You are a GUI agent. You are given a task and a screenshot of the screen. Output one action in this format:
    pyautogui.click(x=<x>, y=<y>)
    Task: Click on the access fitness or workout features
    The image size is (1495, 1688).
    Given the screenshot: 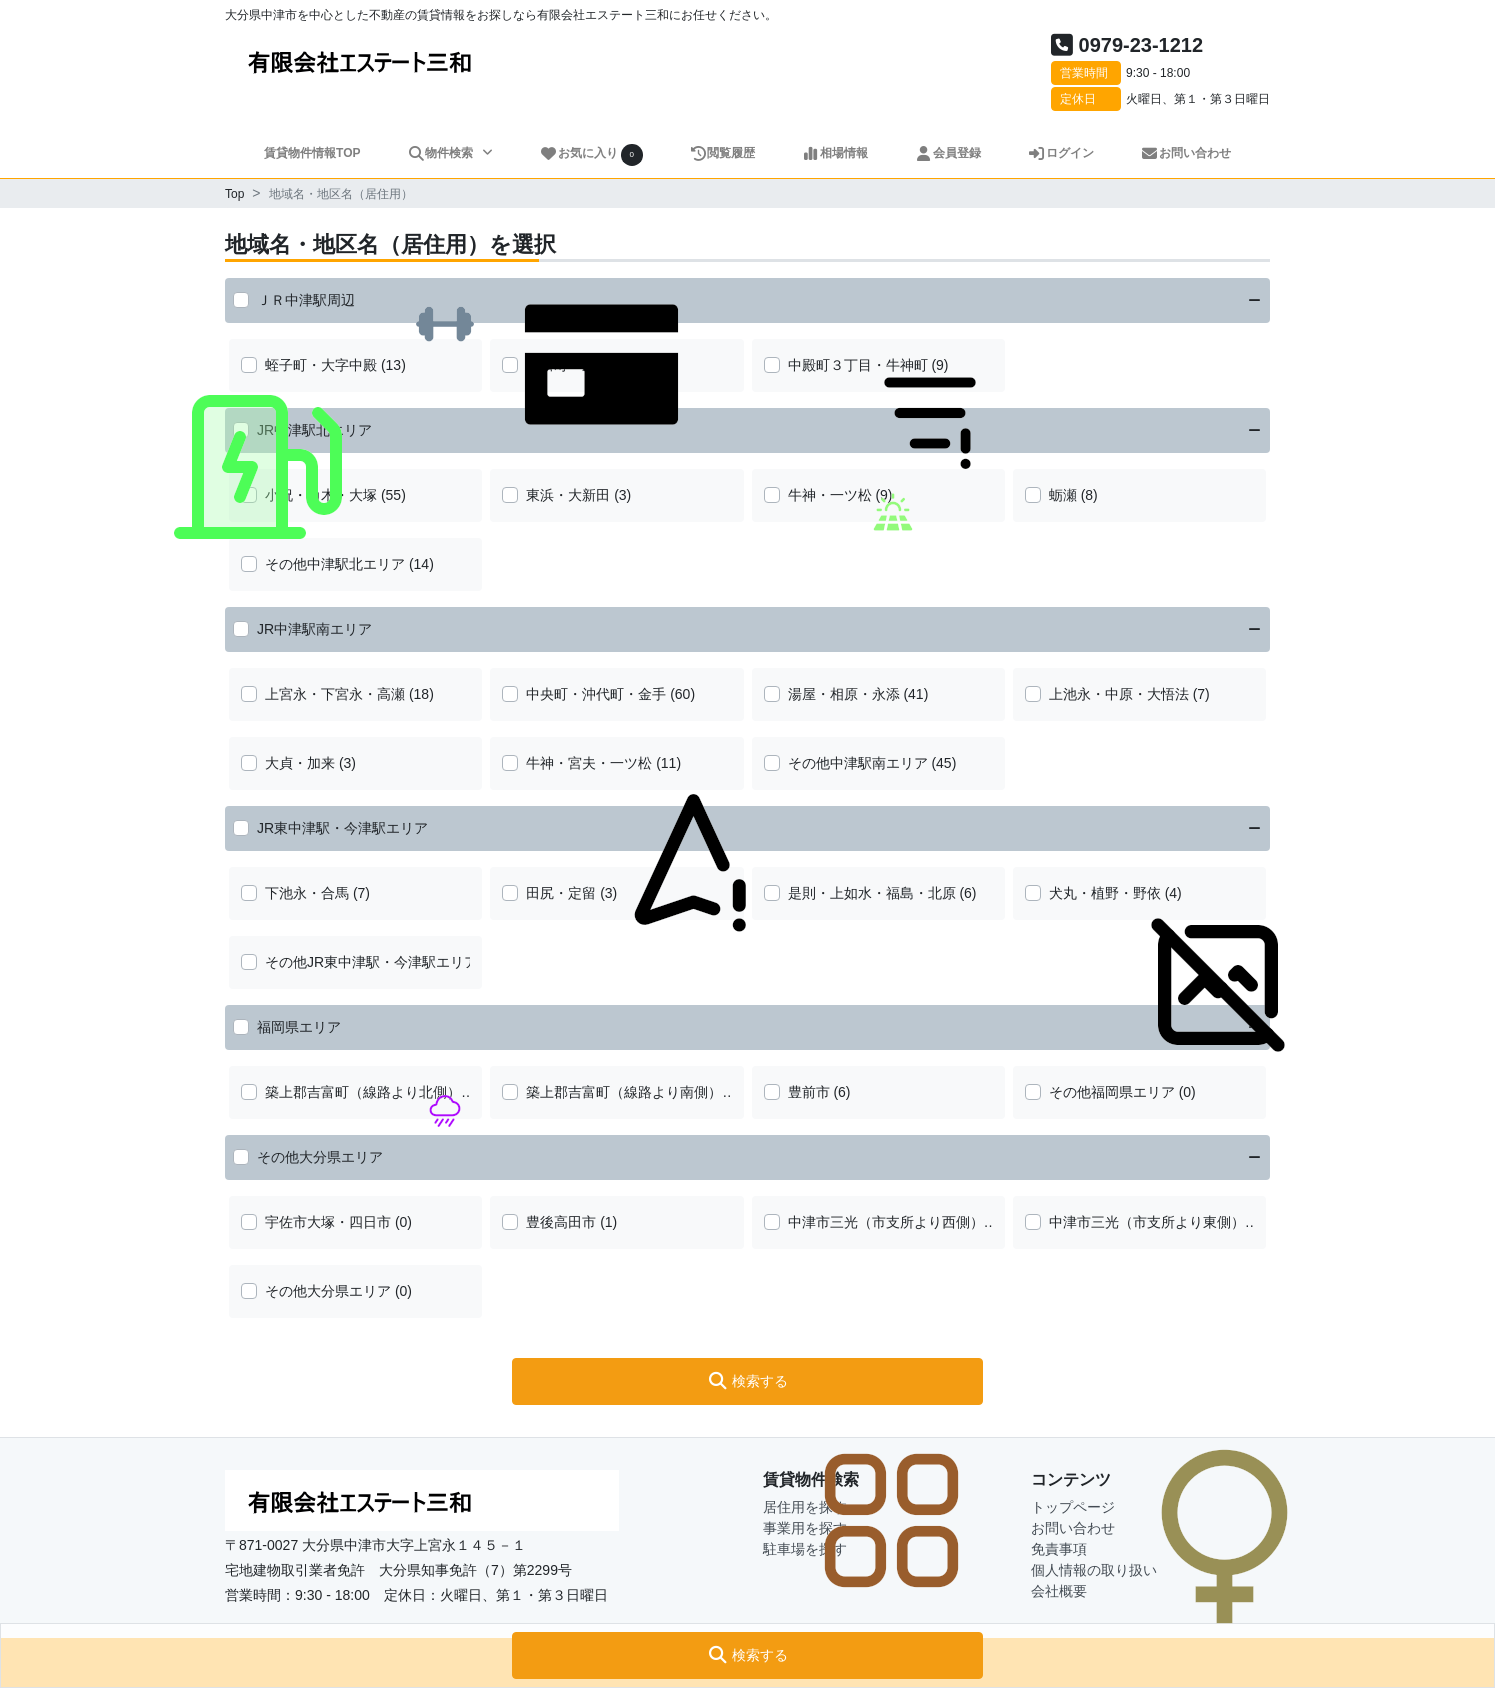 What is the action you would take?
    pyautogui.click(x=445, y=324)
    